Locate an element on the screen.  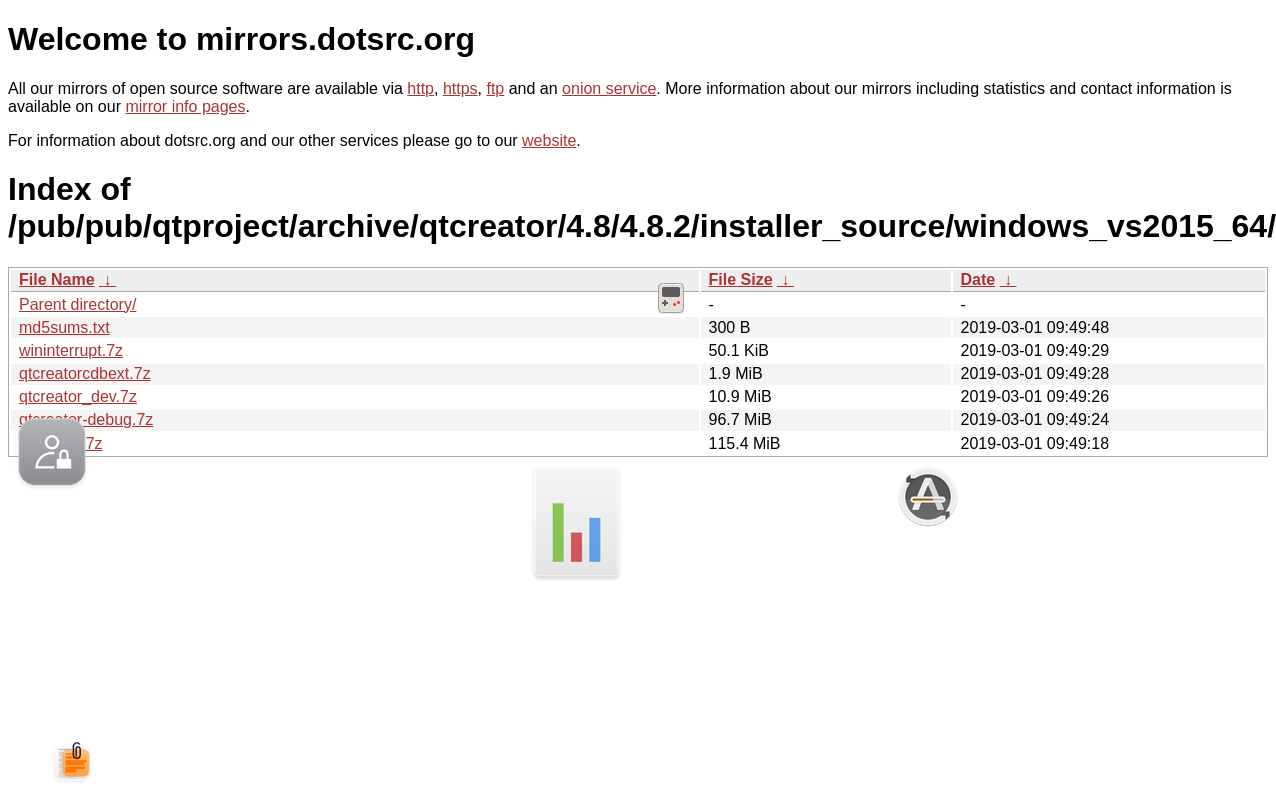
check for and install system software updates is located at coordinates (928, 497).